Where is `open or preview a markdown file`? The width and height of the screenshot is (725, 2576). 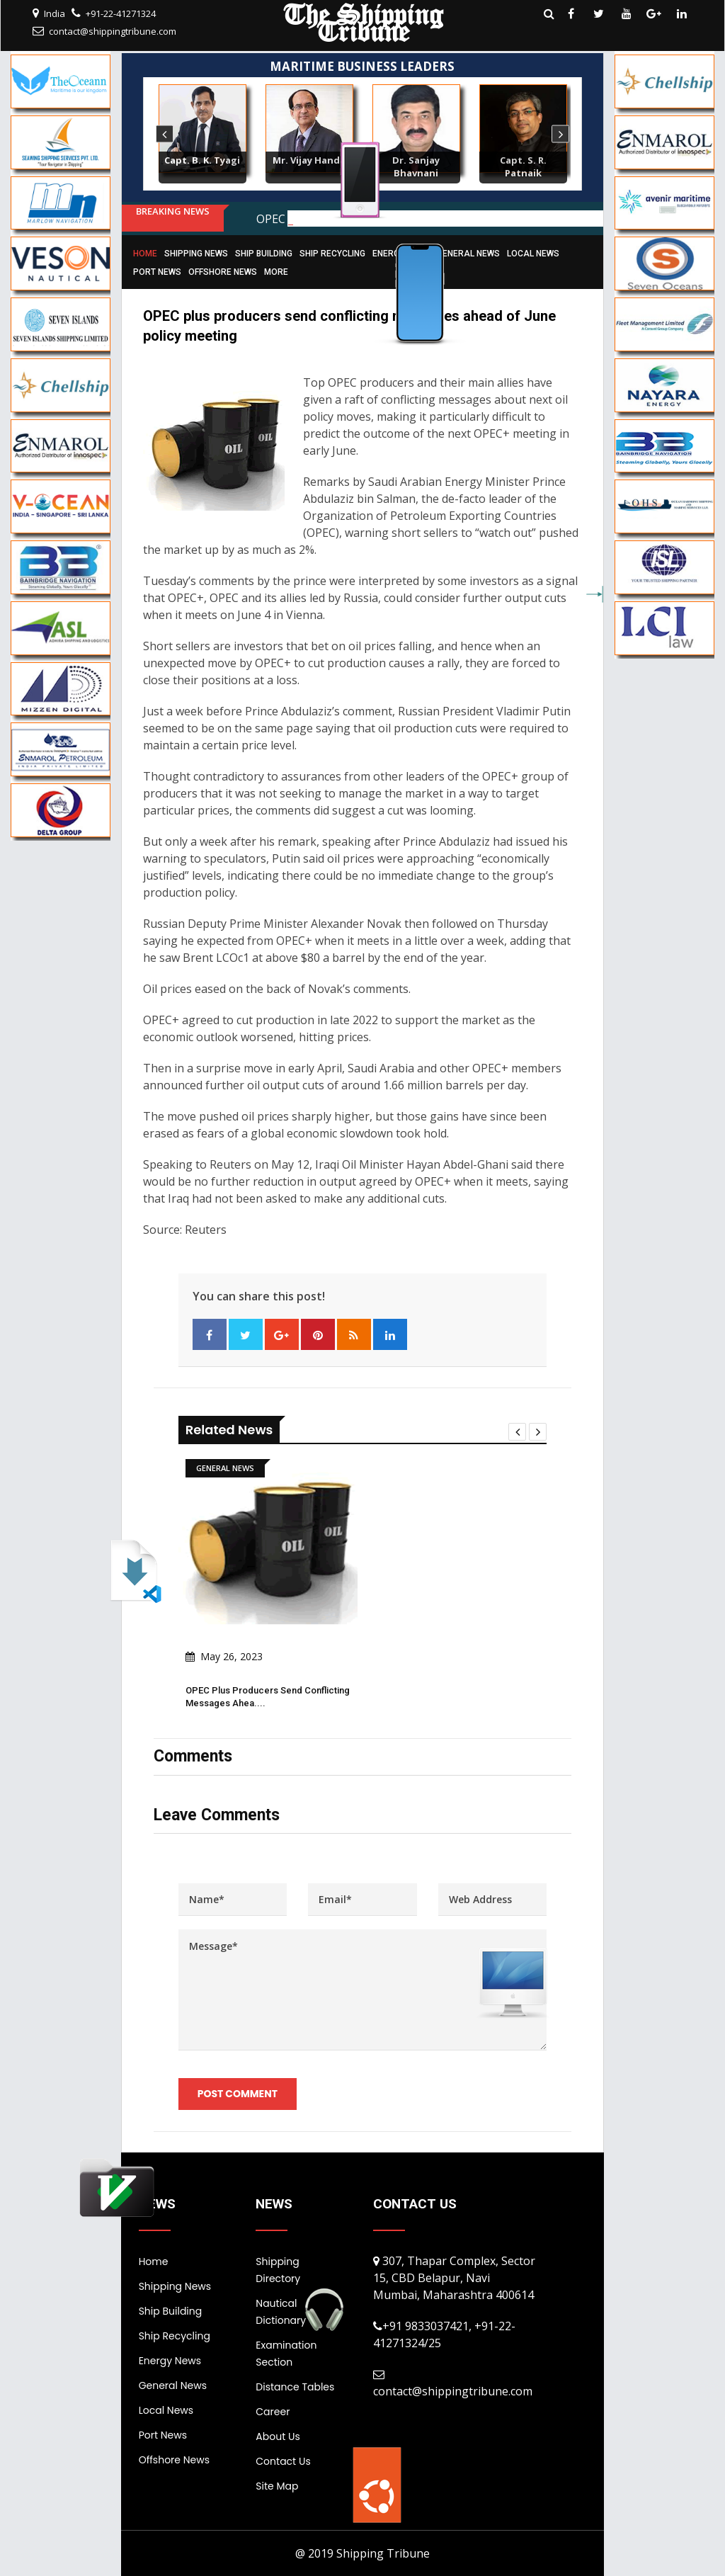 open or preview a markdown file is located at coordinates (134, 1572).